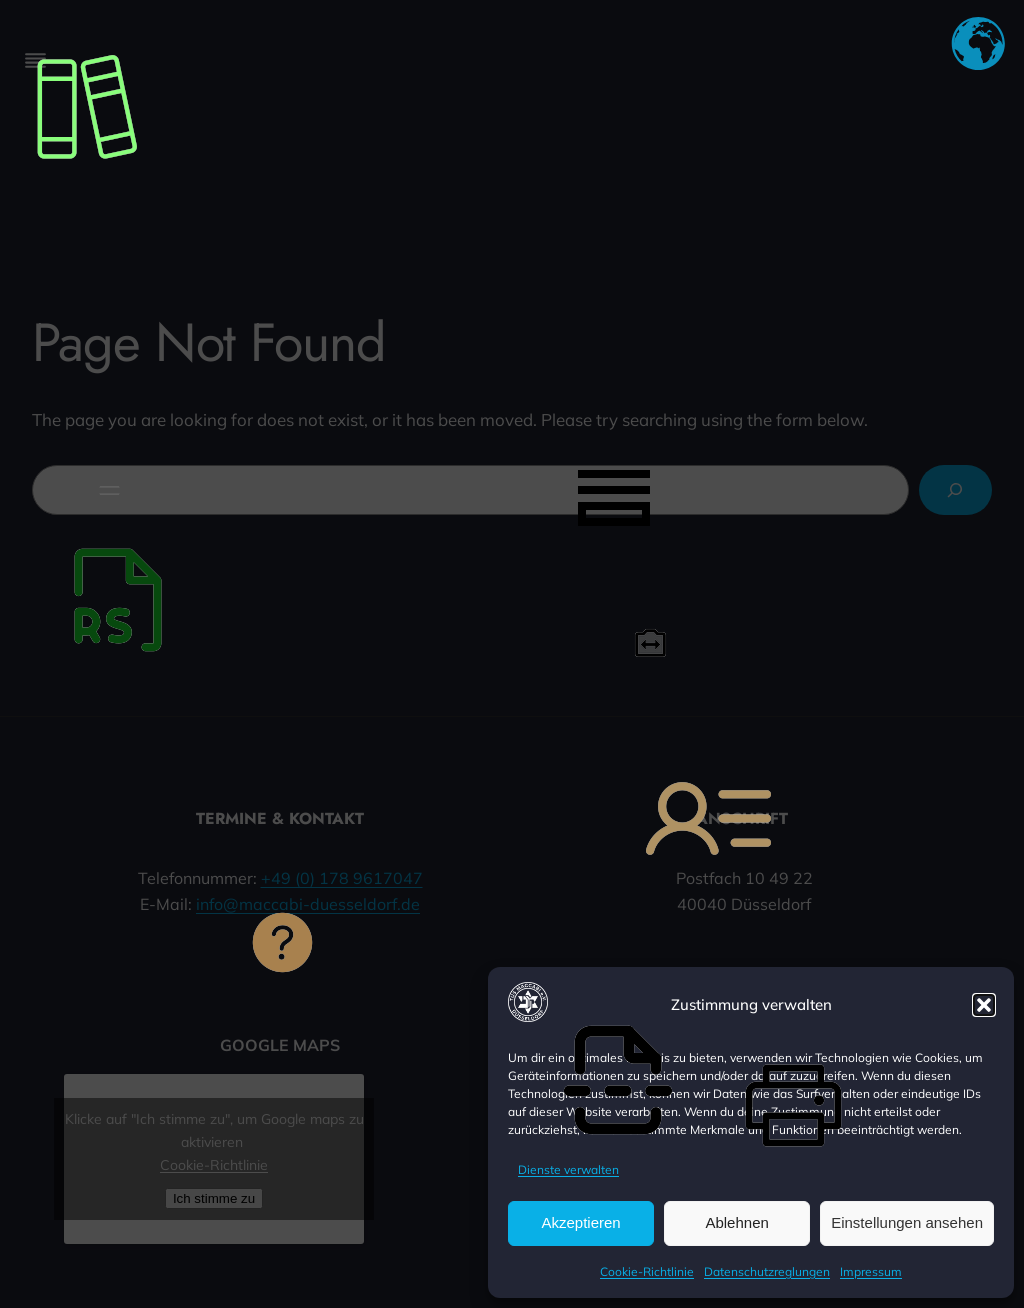 This screenshot has height=1308, width=1024. Describe the element at coordinates (282, 942) in the screenshot. I see `access help or support information` at that location.